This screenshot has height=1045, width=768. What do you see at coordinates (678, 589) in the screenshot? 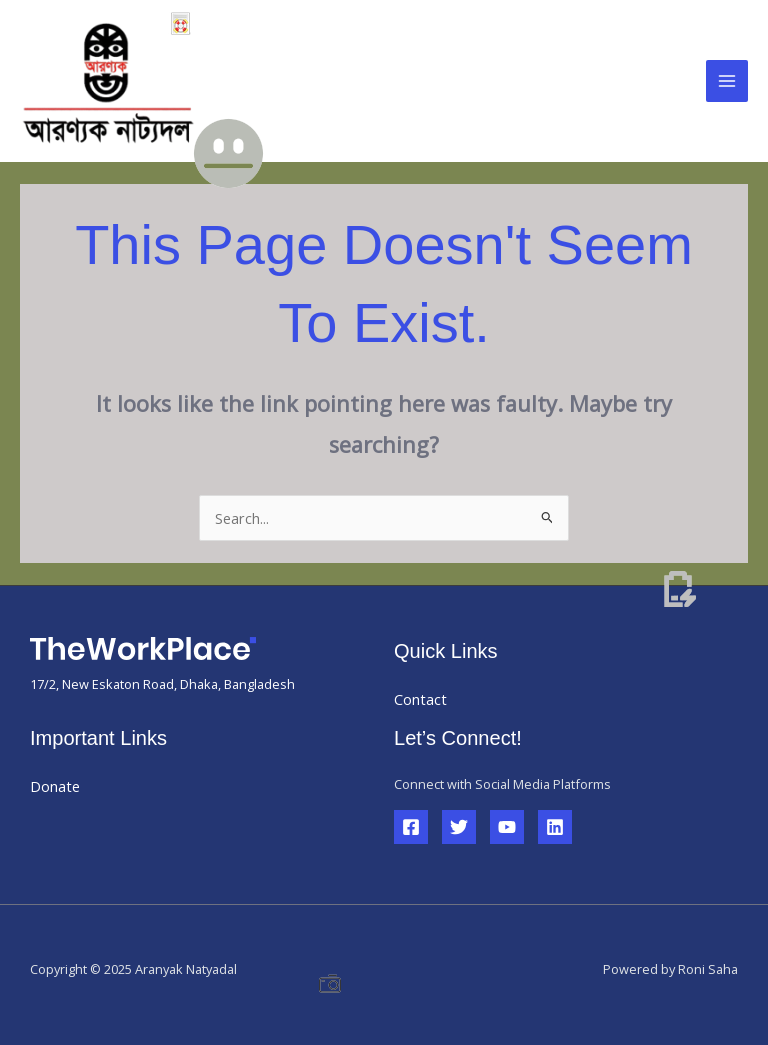
I see `indicates battery is low but currently charging` at bounding box center [678, 589].